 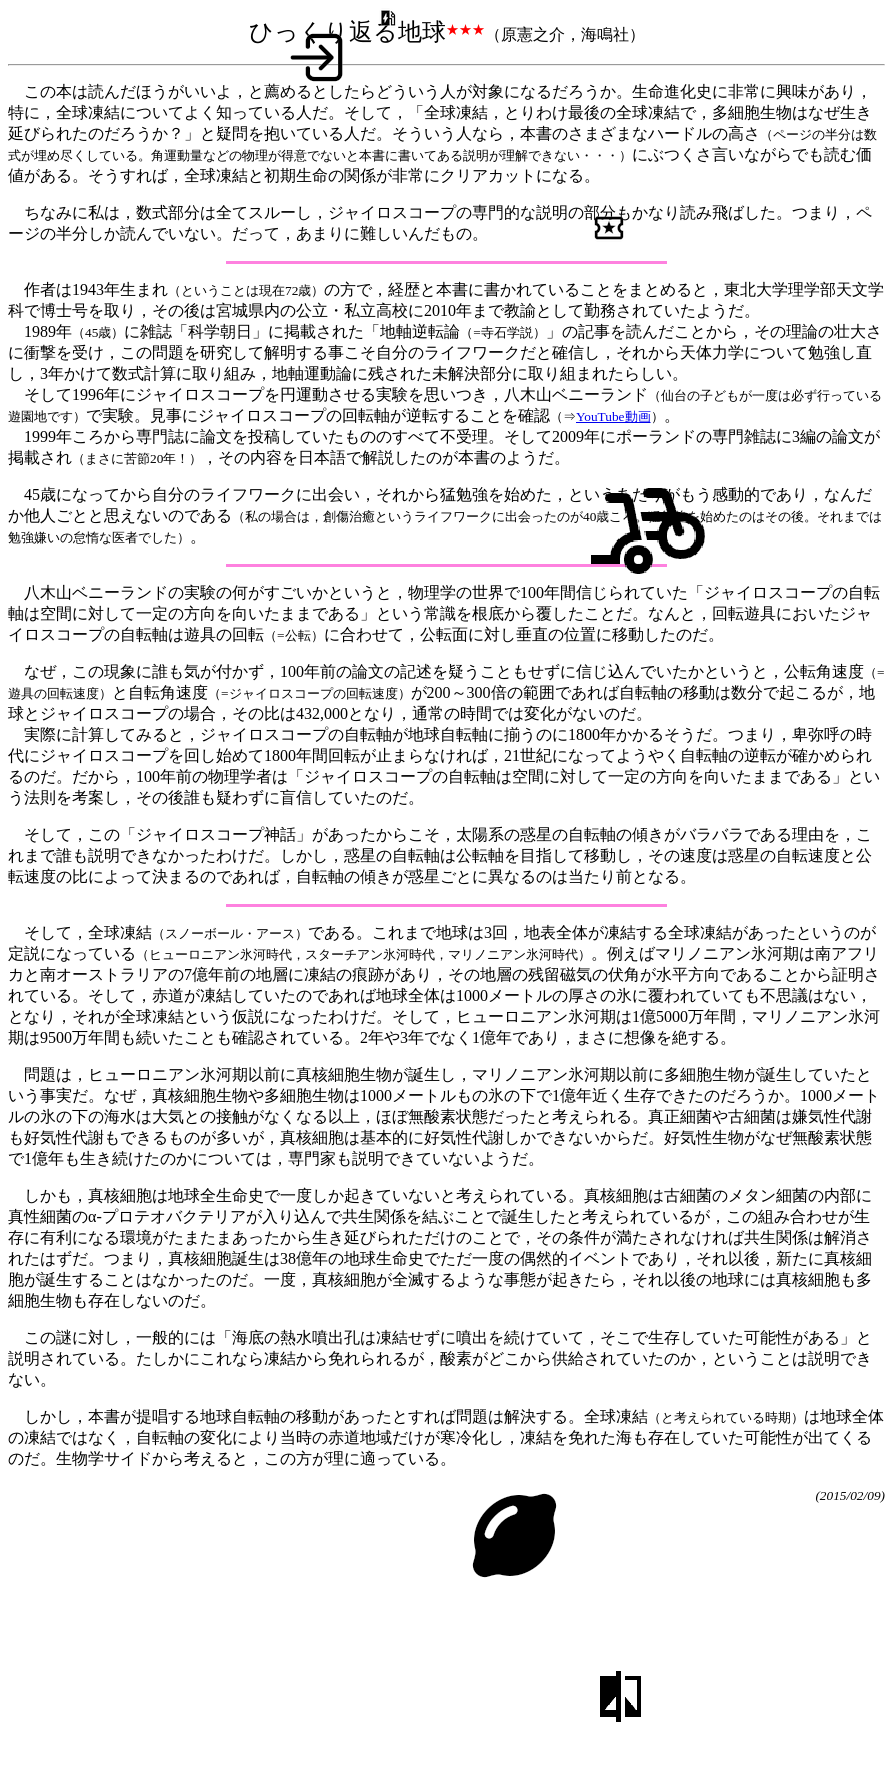 I want to click on view bike and scooter rental options, so click(x=648, y=531).